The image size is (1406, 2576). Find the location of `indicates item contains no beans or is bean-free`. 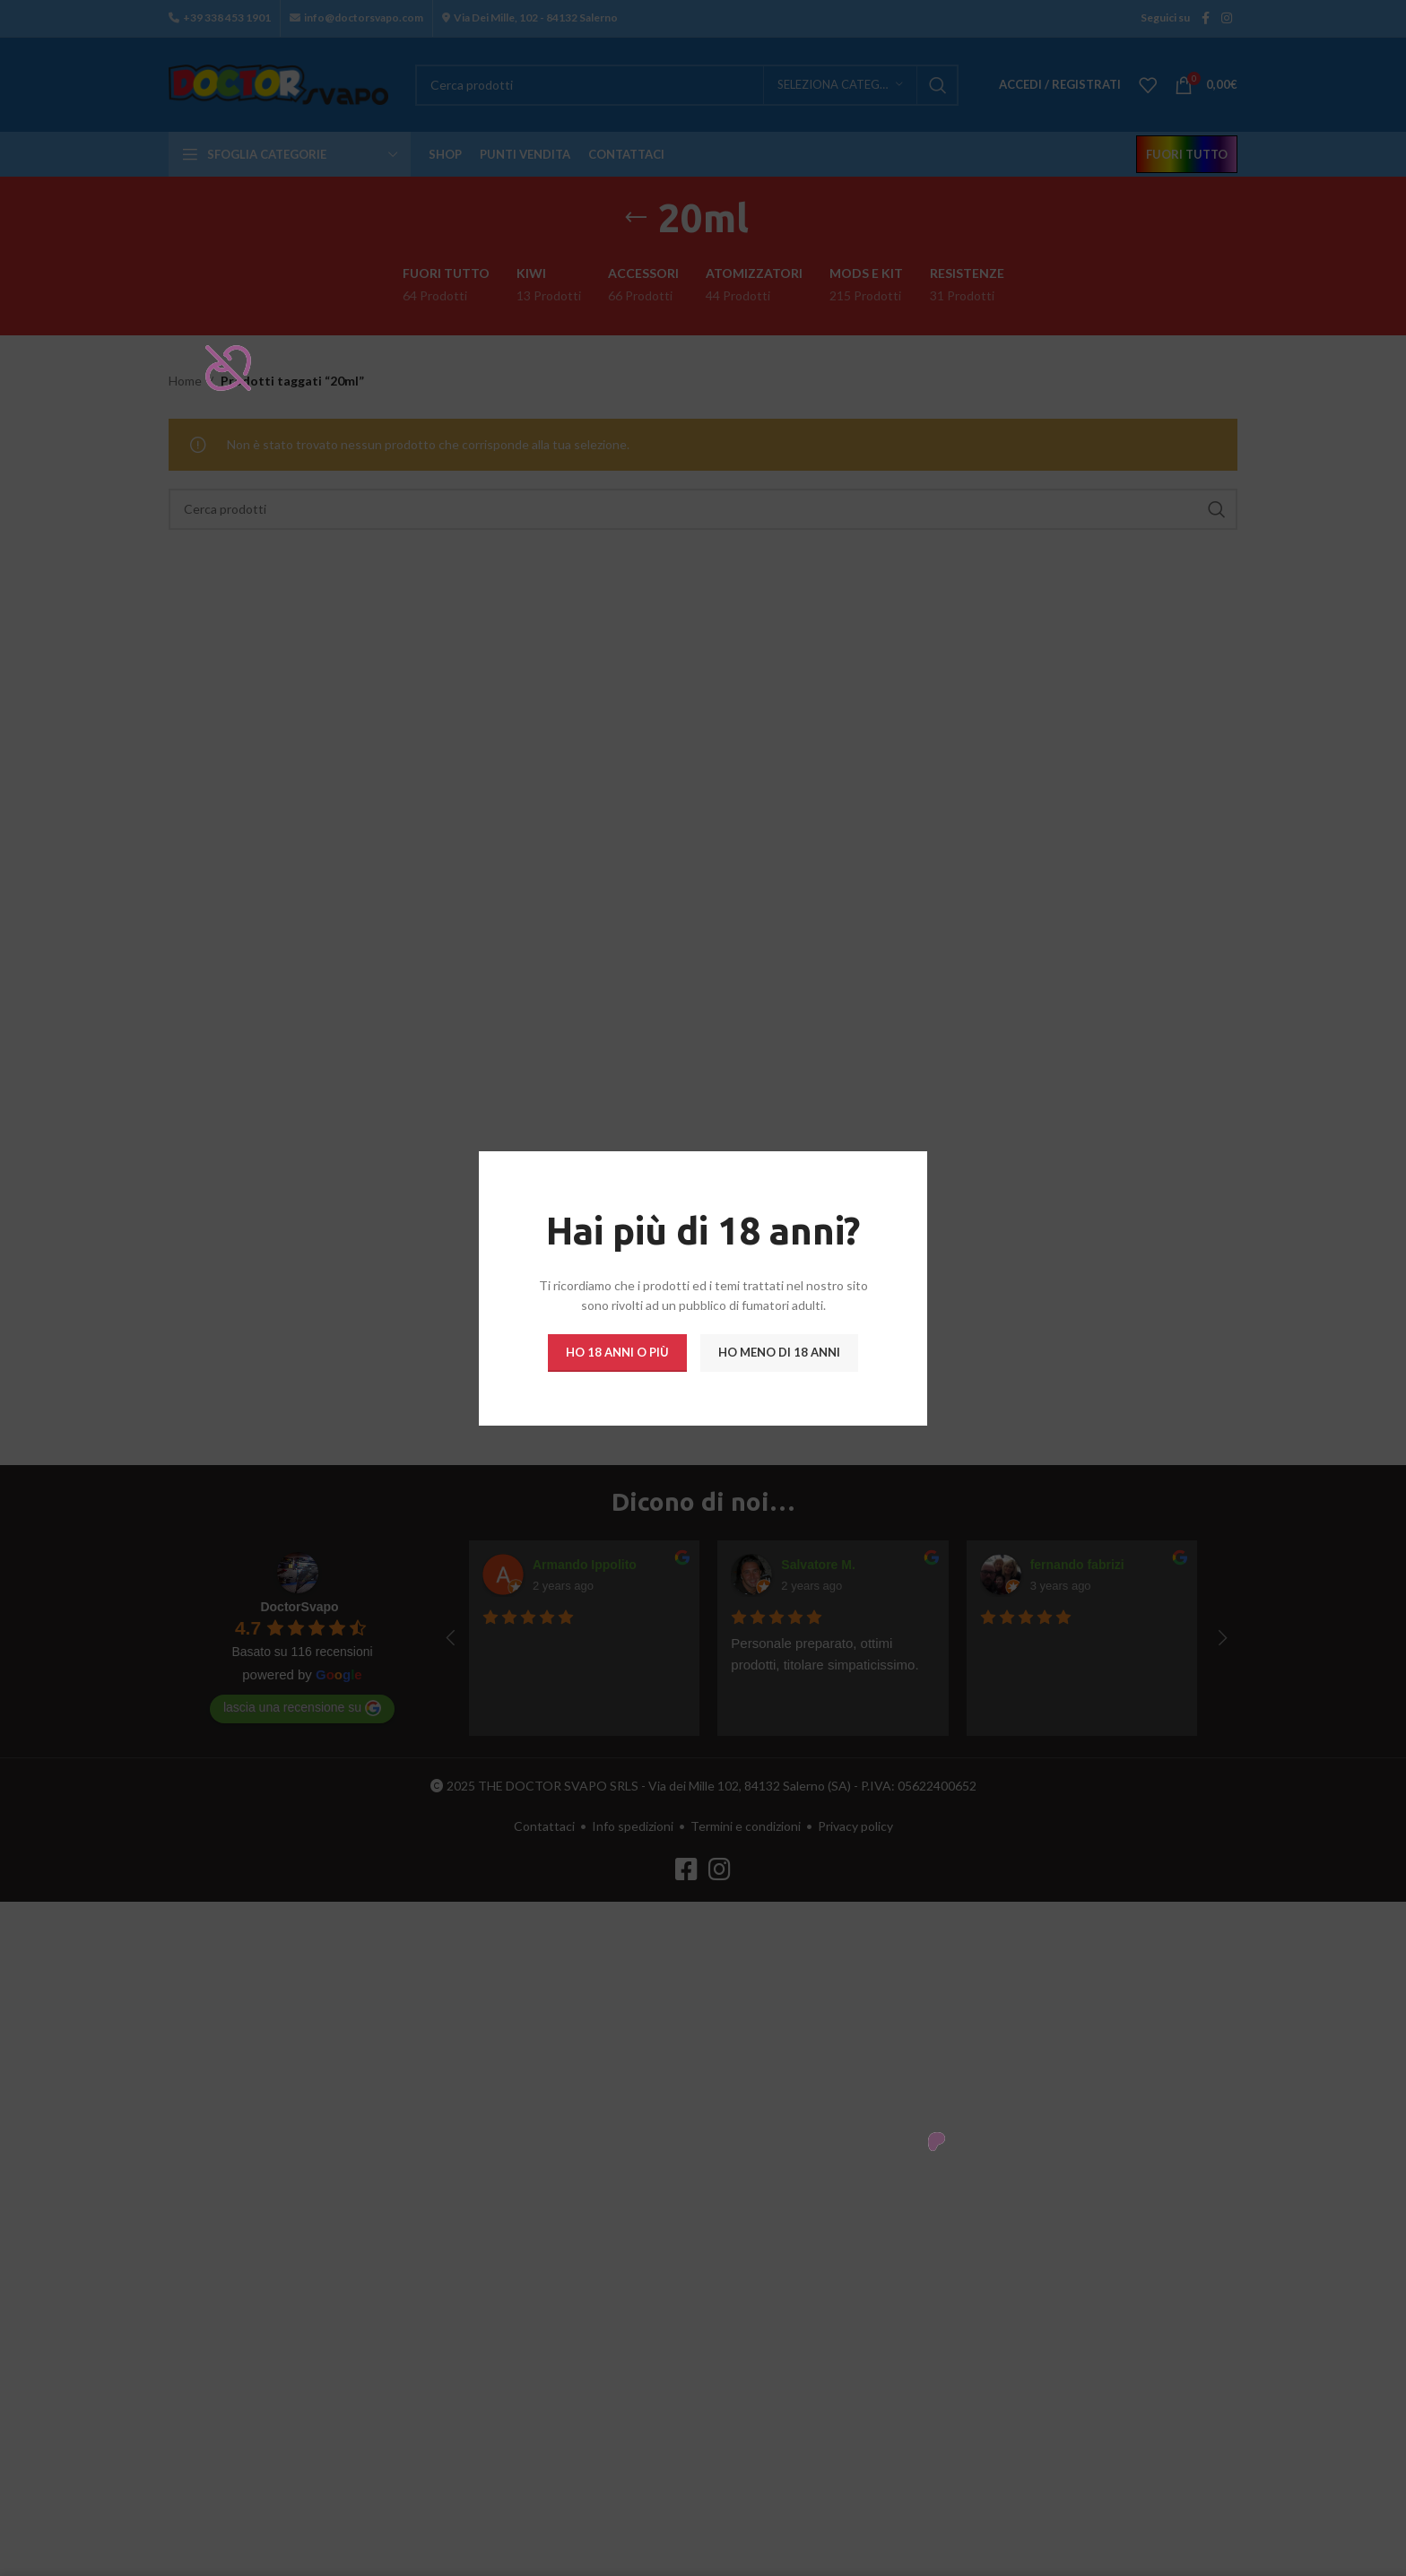

indicates item contains no beans or is bean-free is located at coordinates (228, 368).